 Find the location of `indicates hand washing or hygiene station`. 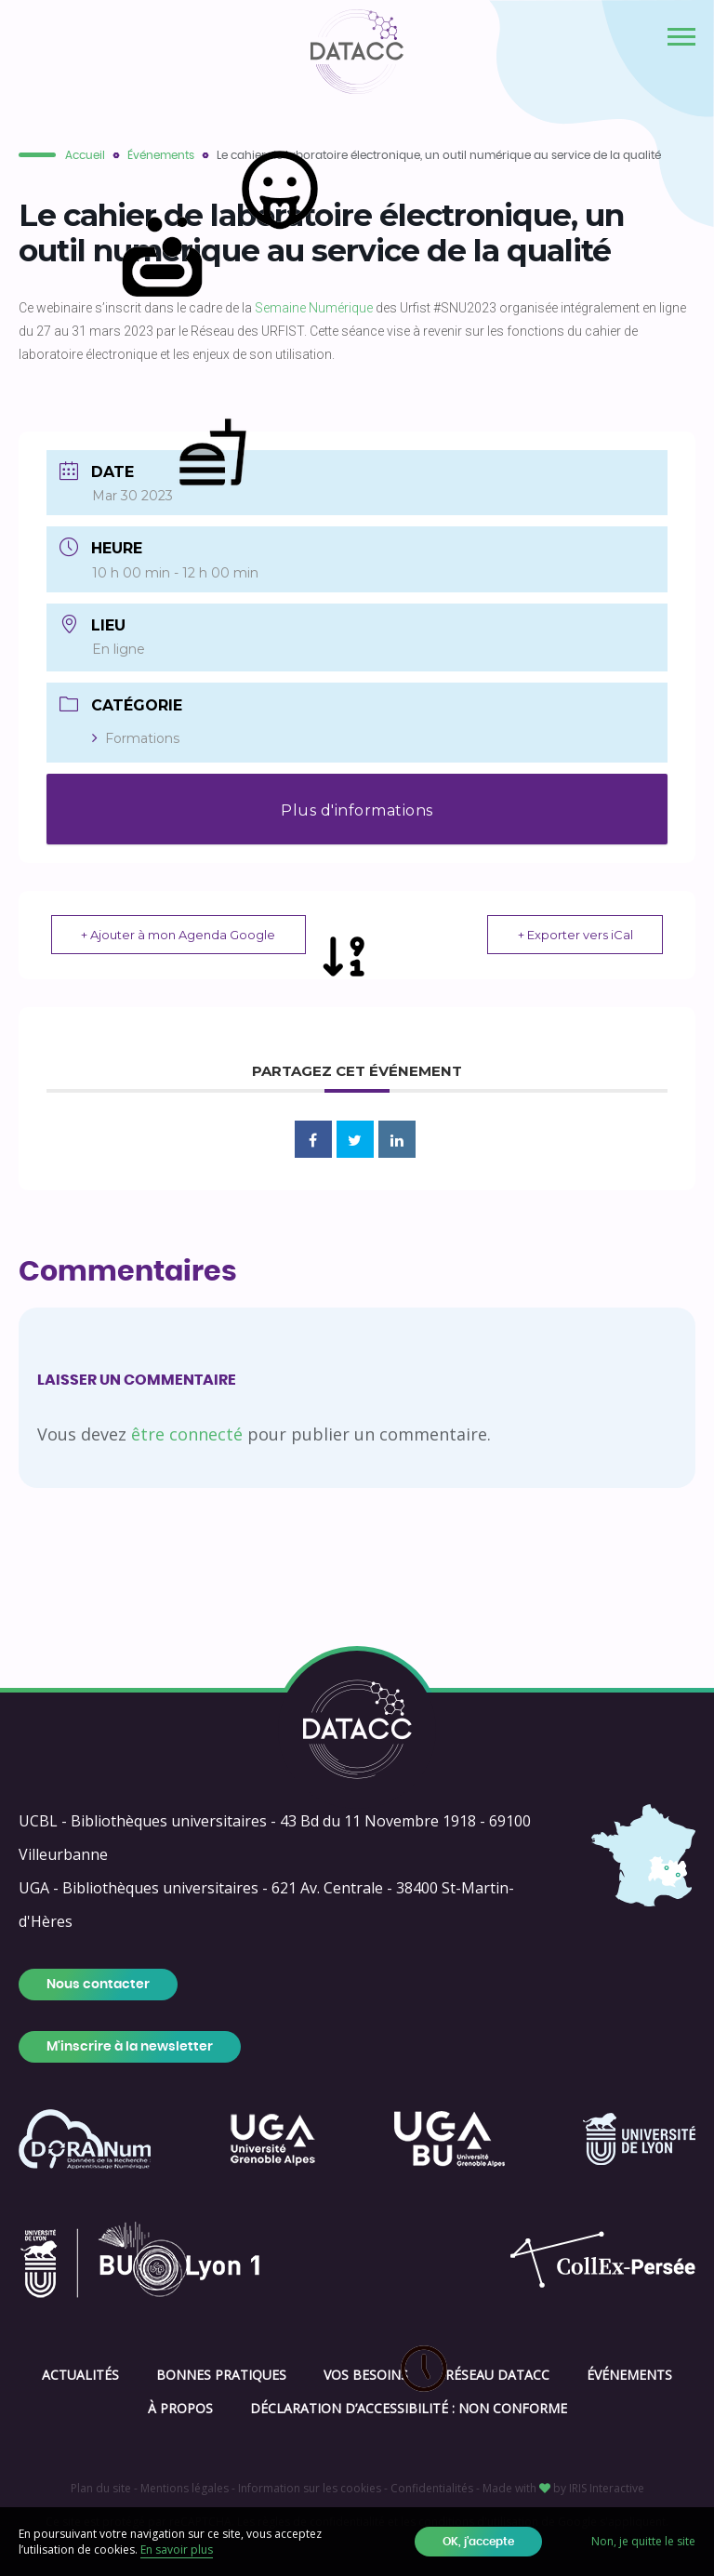

indicates hand washing or hygiene station is located at coordinates (162, 261).